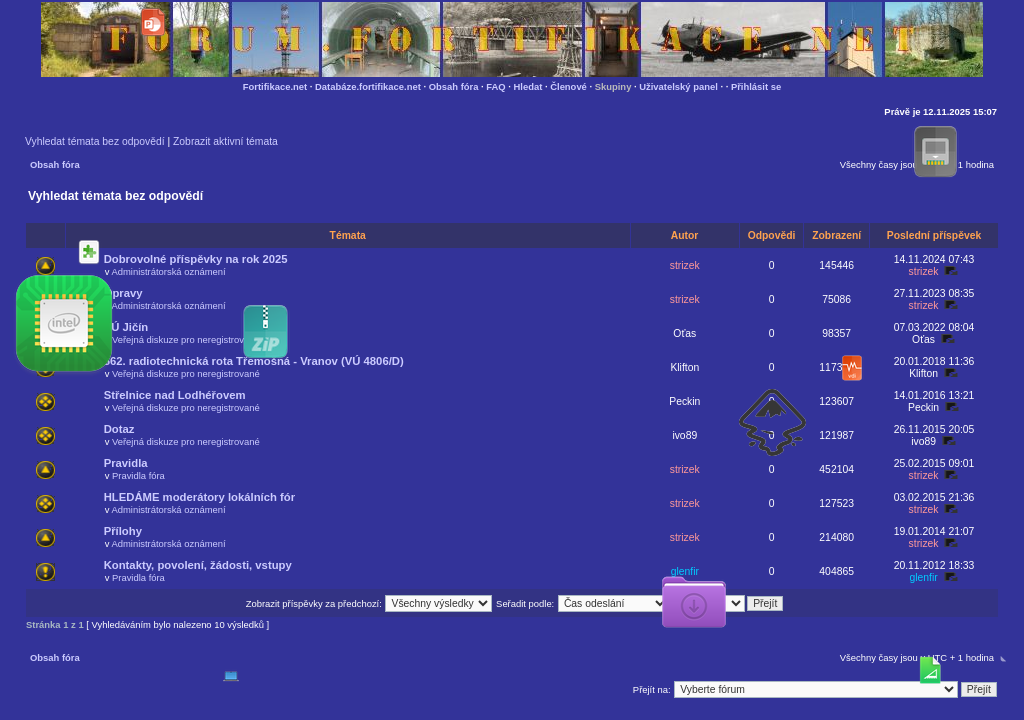 The height and width of the screenshot is (720, 1024). Describe the element at coordinates (935, 151) in the screenshot. I see `a sega genesis ROM file` at that location.